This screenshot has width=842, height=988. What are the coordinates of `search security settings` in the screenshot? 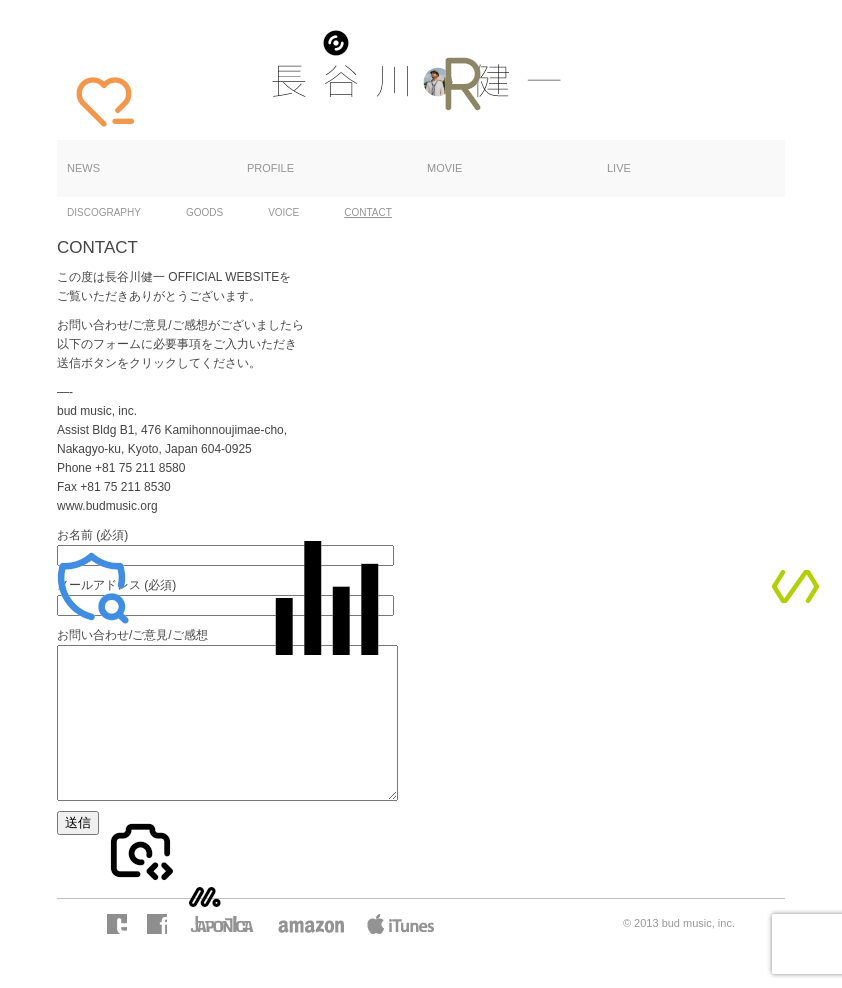 It's located at (91, 586).